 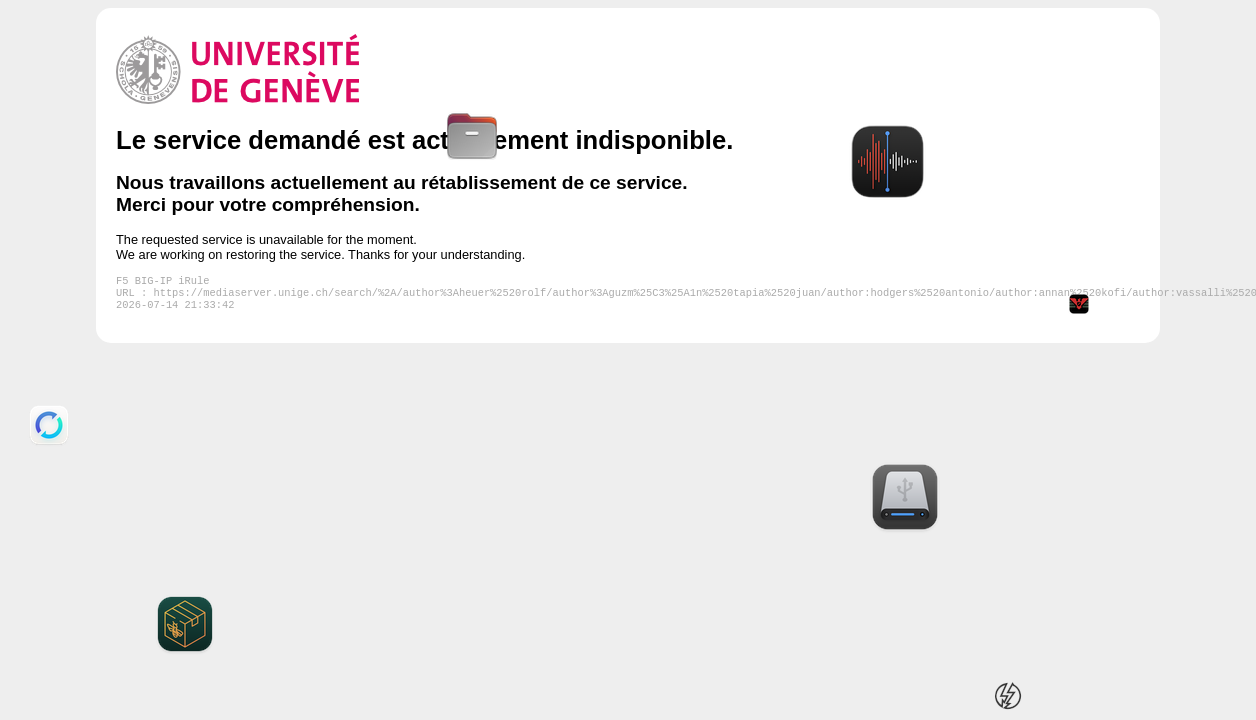 What do you see at coordinates (185, 624) in the screenshot?
I see `open bee package manager application` at bounding box center [185, 624].